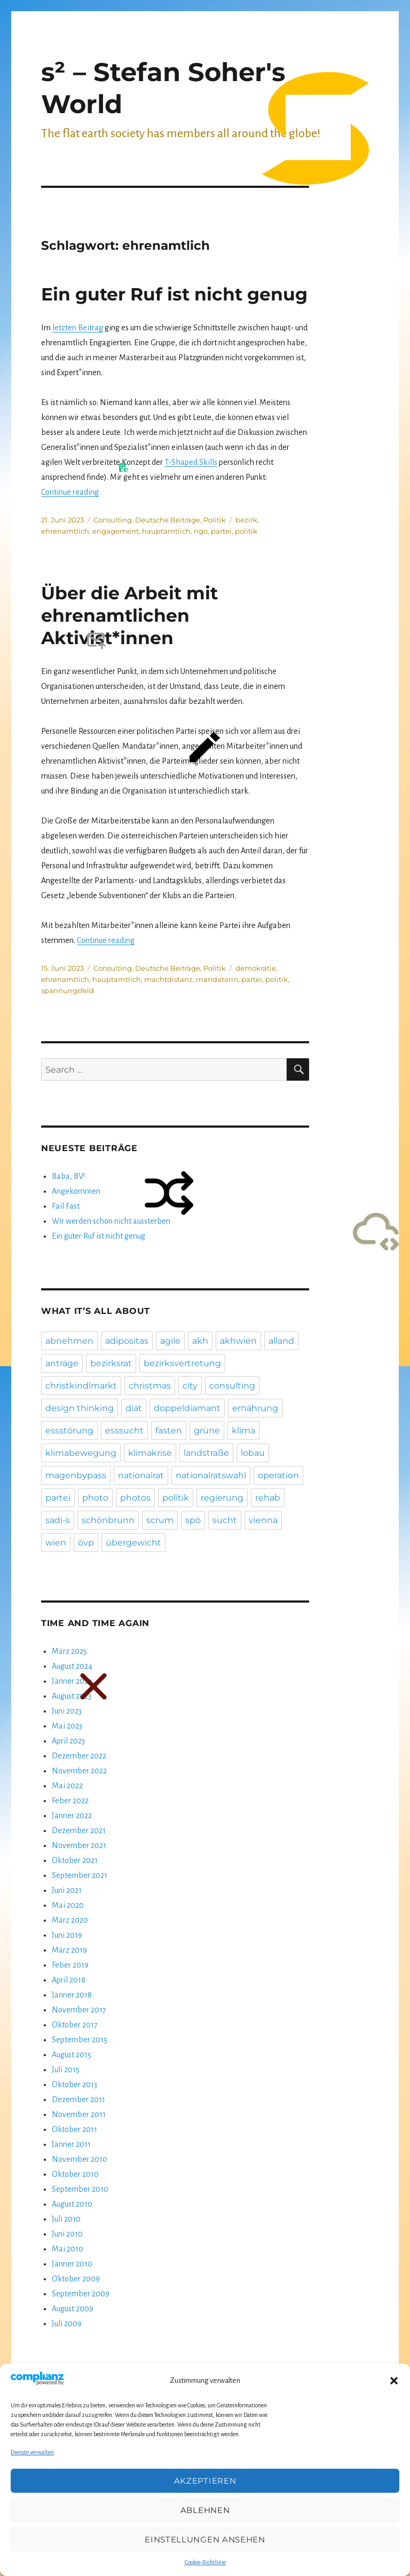 This screenshot has width=410, height=2576. Describe the element at coordinates (93, 1686) in the screenshot. I see `close or dismiss a dialog` at that location.